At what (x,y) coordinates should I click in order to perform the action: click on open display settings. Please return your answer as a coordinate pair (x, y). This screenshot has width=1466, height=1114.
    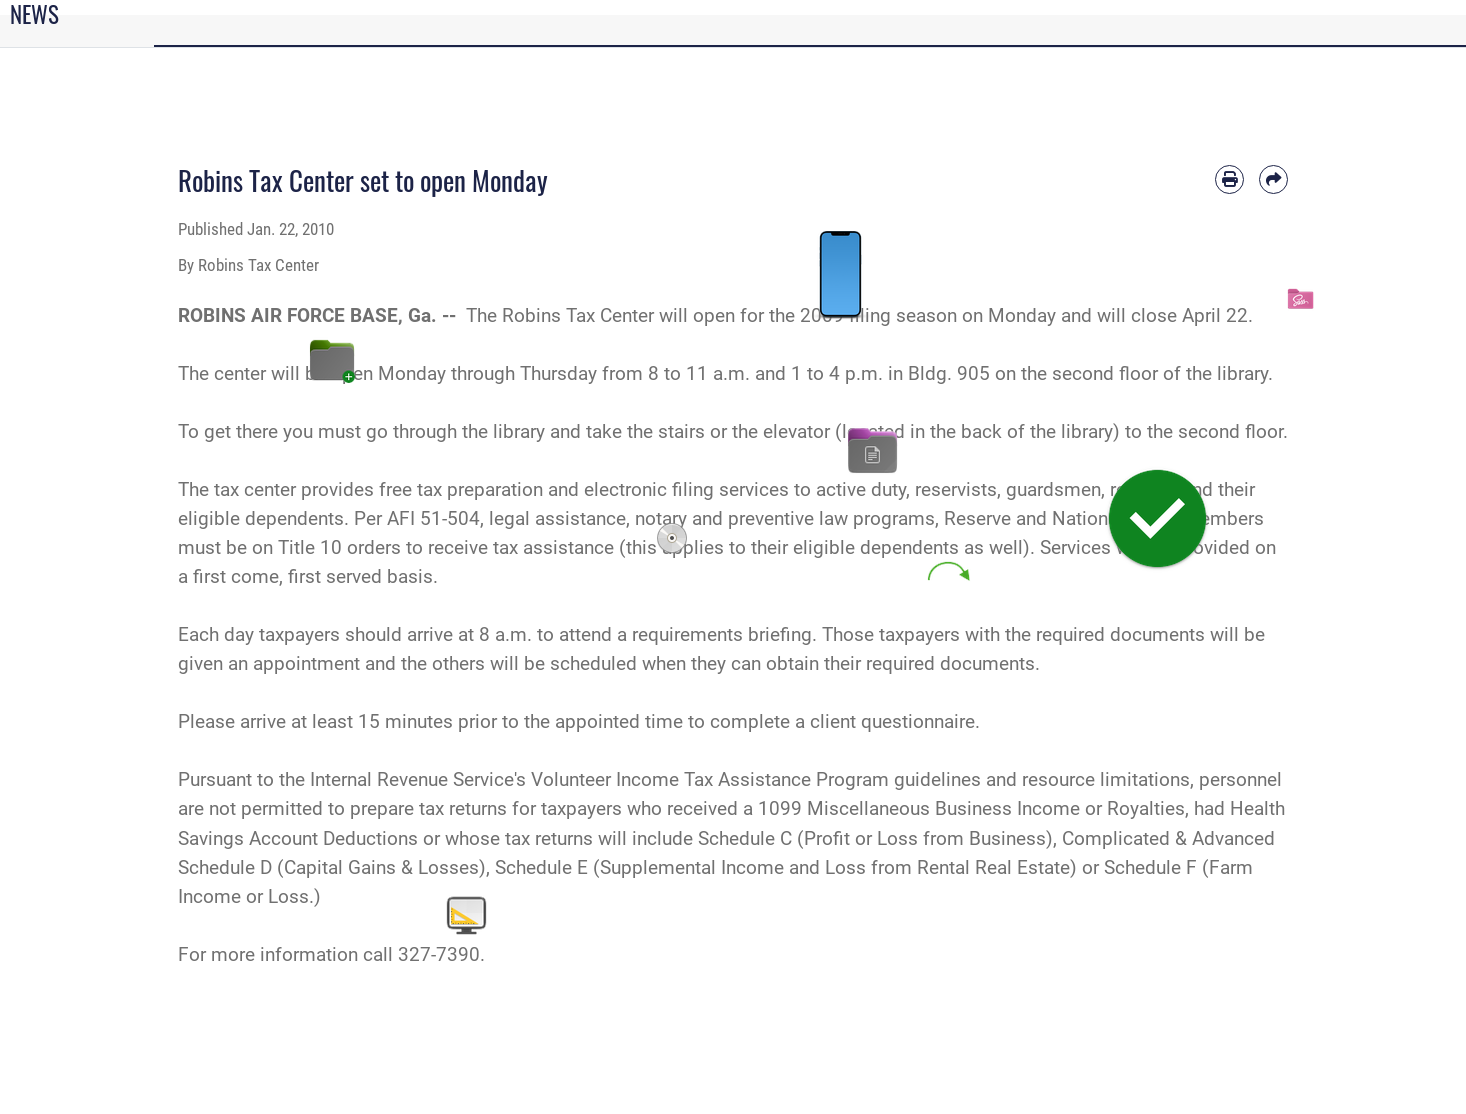
    Looking at the image, I should click on (466, 915).